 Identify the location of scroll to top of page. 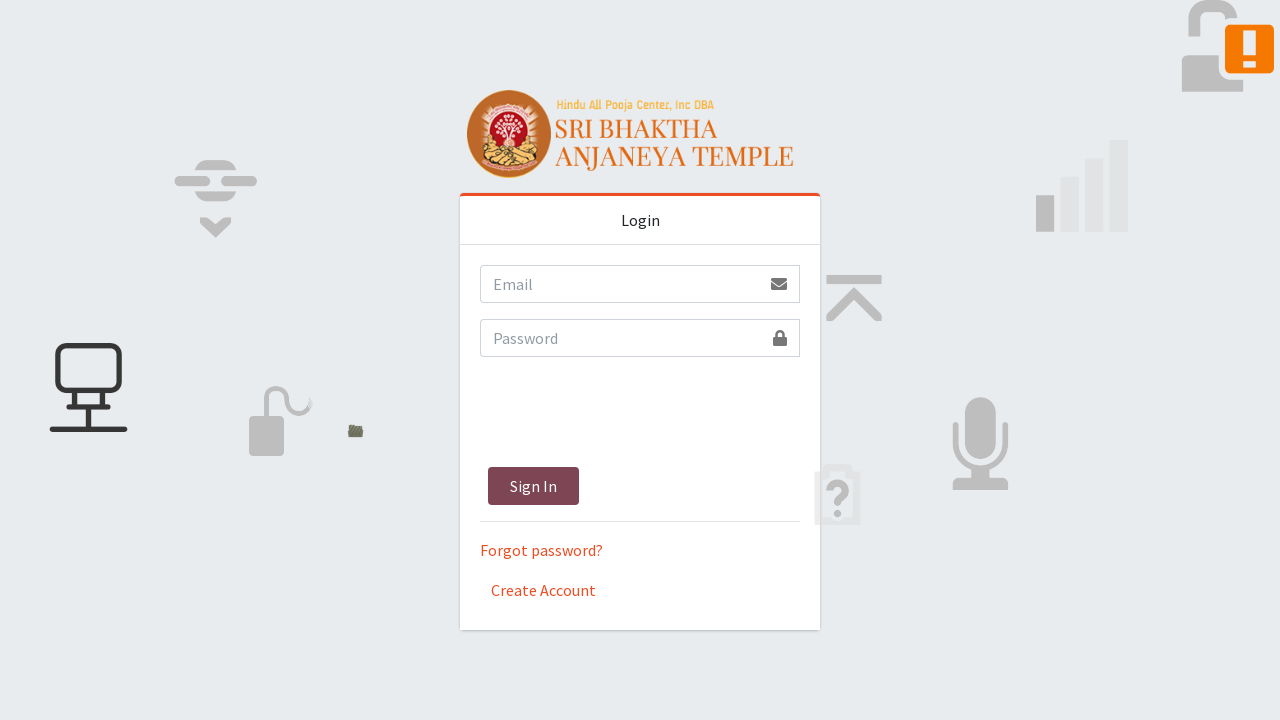
(854, 298).